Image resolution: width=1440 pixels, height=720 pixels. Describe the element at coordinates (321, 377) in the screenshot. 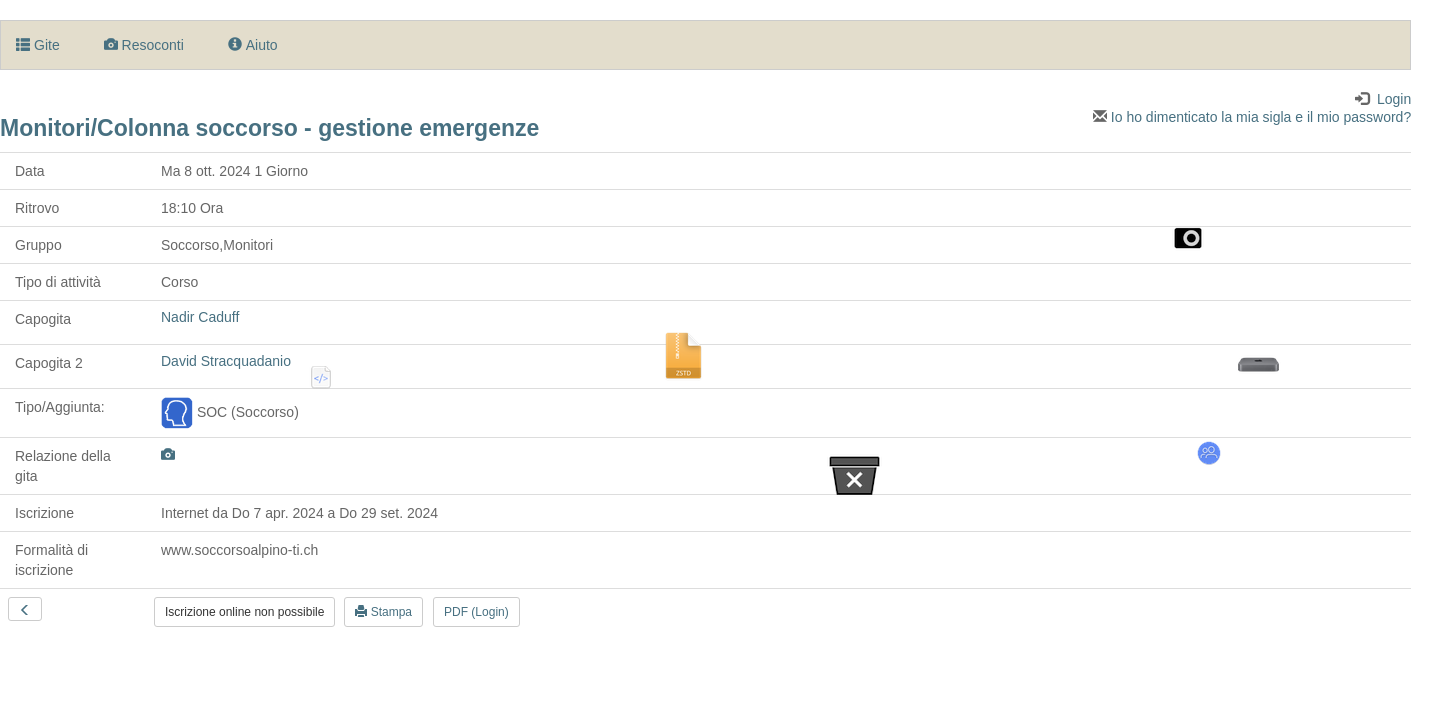

I see `an HTML or web document file` at that location.